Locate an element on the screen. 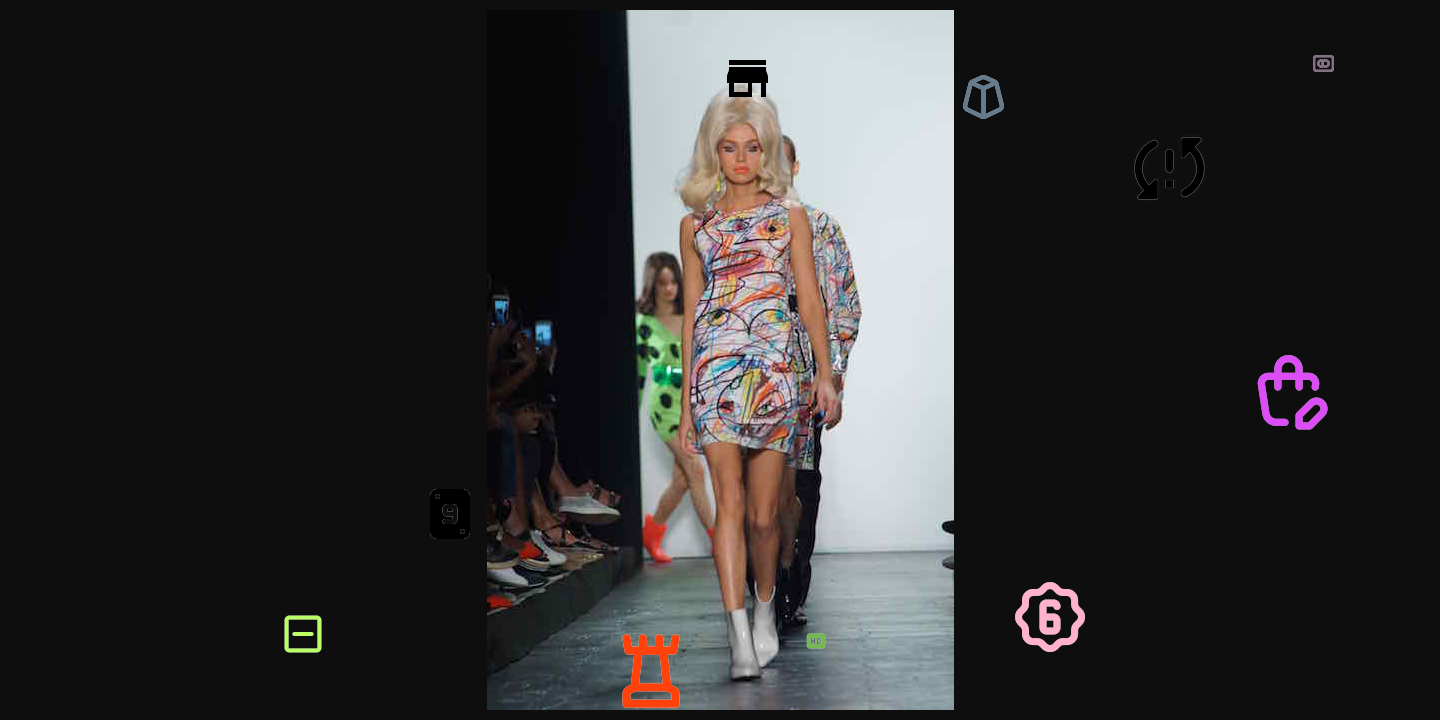  indicates rank or position number 6 is located at coordinates (1050, 617).